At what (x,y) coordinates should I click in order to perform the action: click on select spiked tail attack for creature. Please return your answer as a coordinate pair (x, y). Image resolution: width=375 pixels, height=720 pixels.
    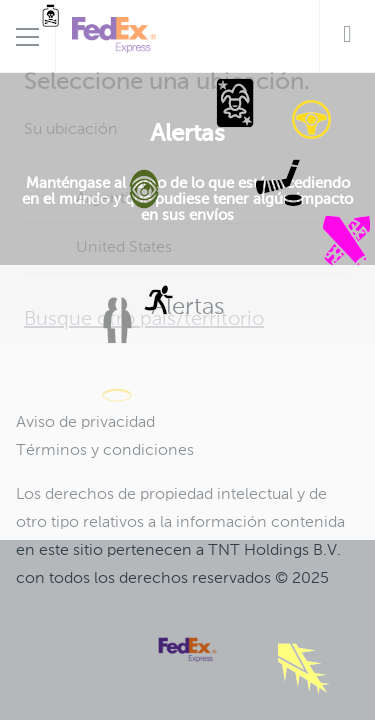
    Looking at the image, I should click on (303, 669).